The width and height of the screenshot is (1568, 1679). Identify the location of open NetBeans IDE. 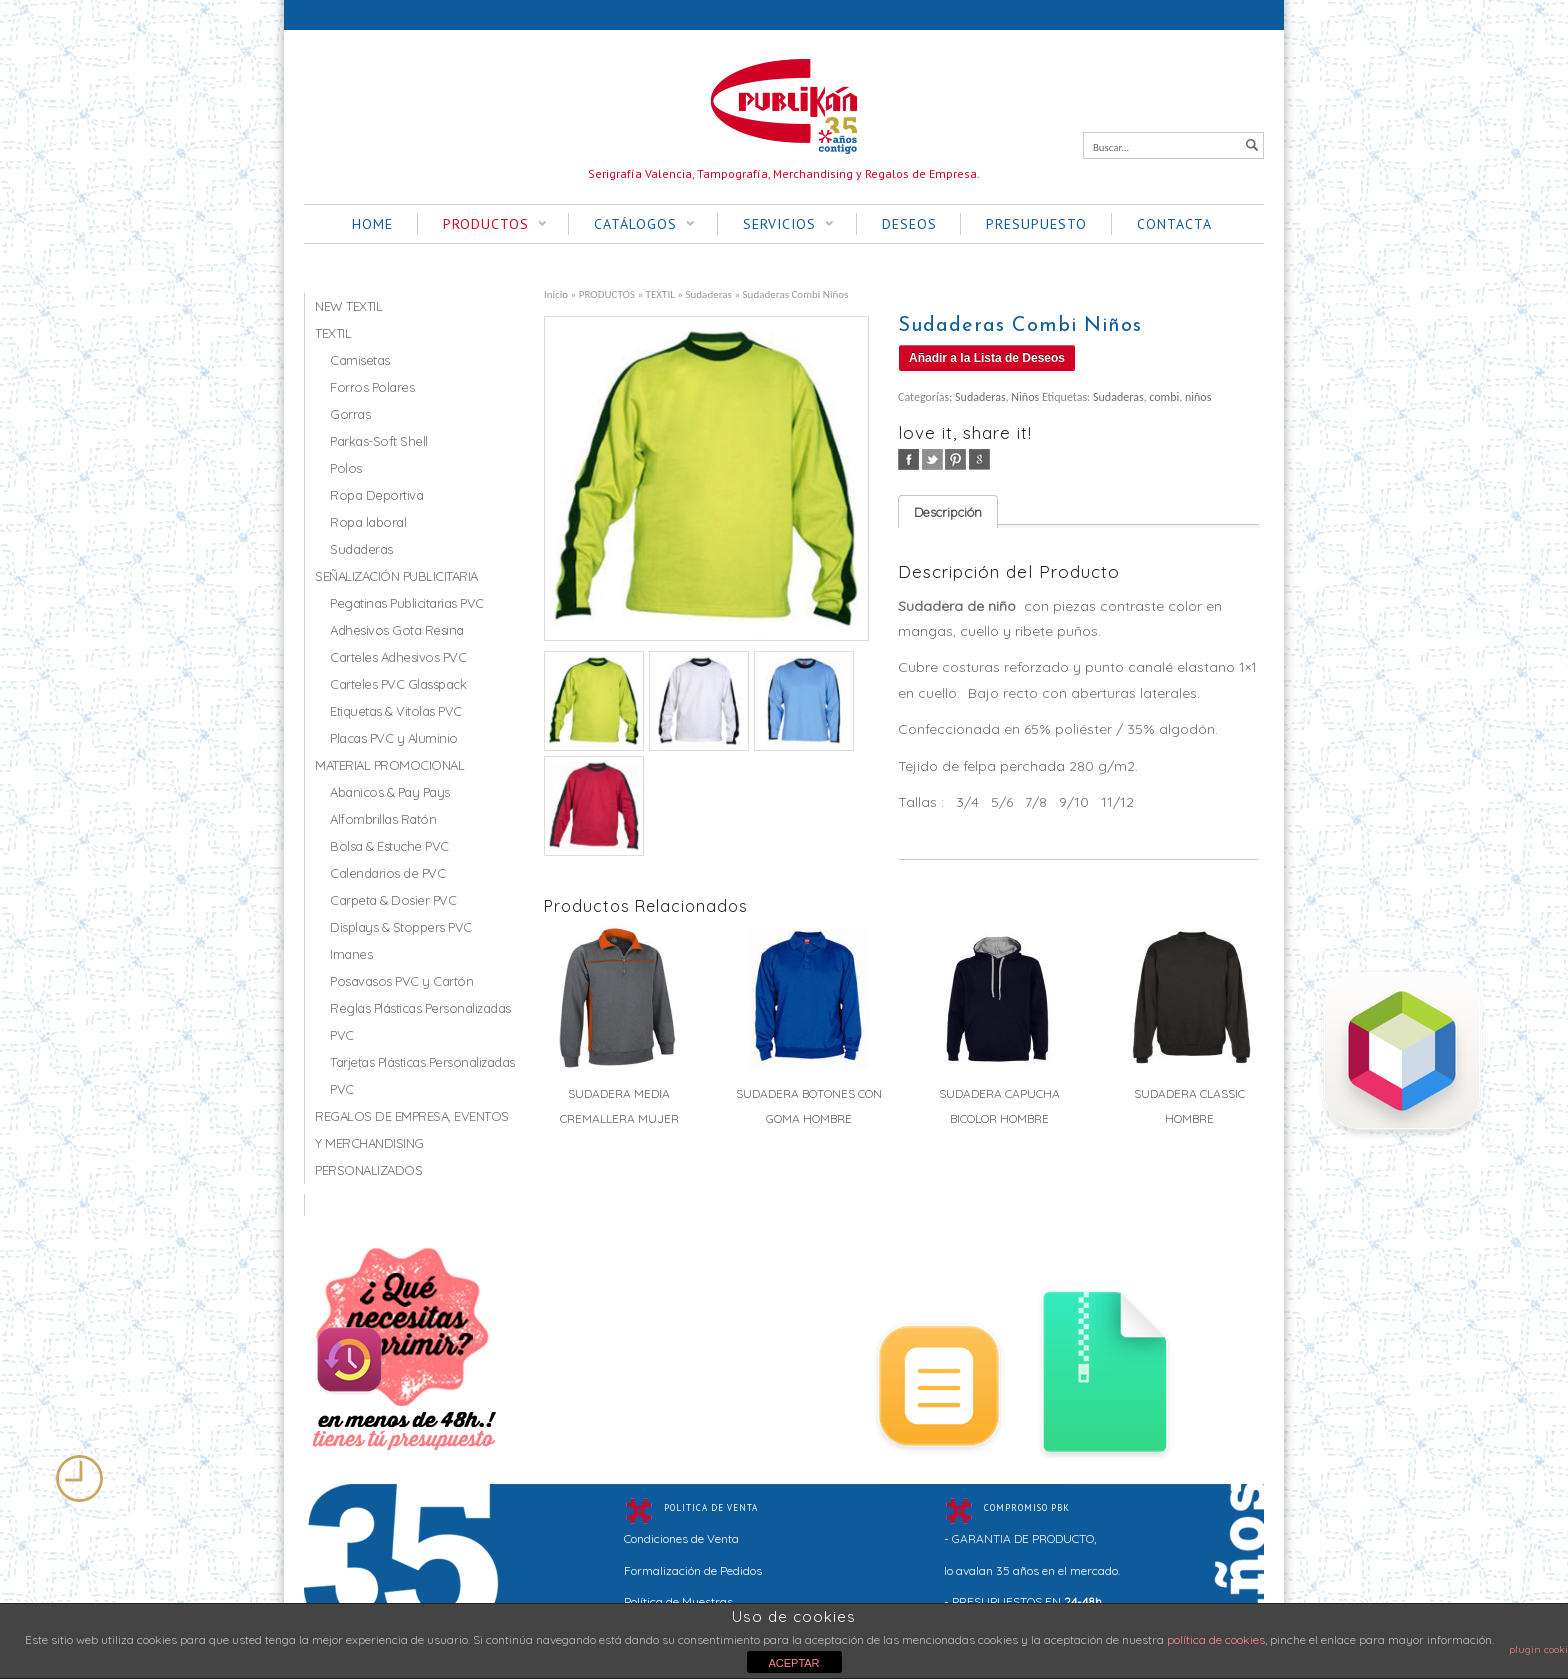
(1402, 1051).